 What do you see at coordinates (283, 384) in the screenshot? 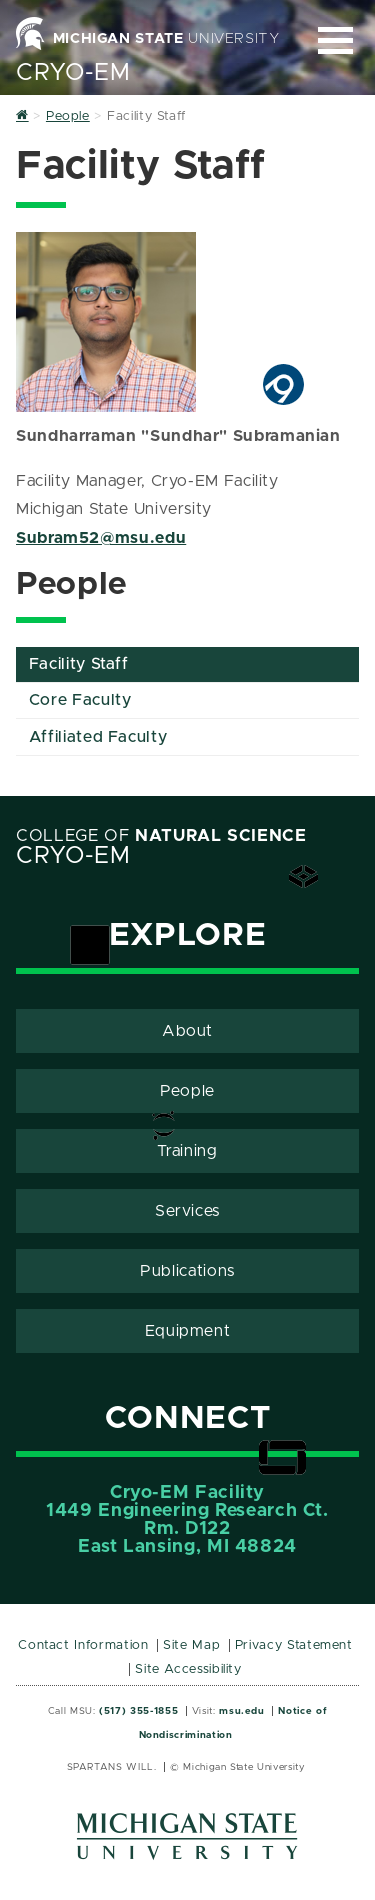
I see `visit AppVeyor CI/CD platform` at bounding box center [283, 384].